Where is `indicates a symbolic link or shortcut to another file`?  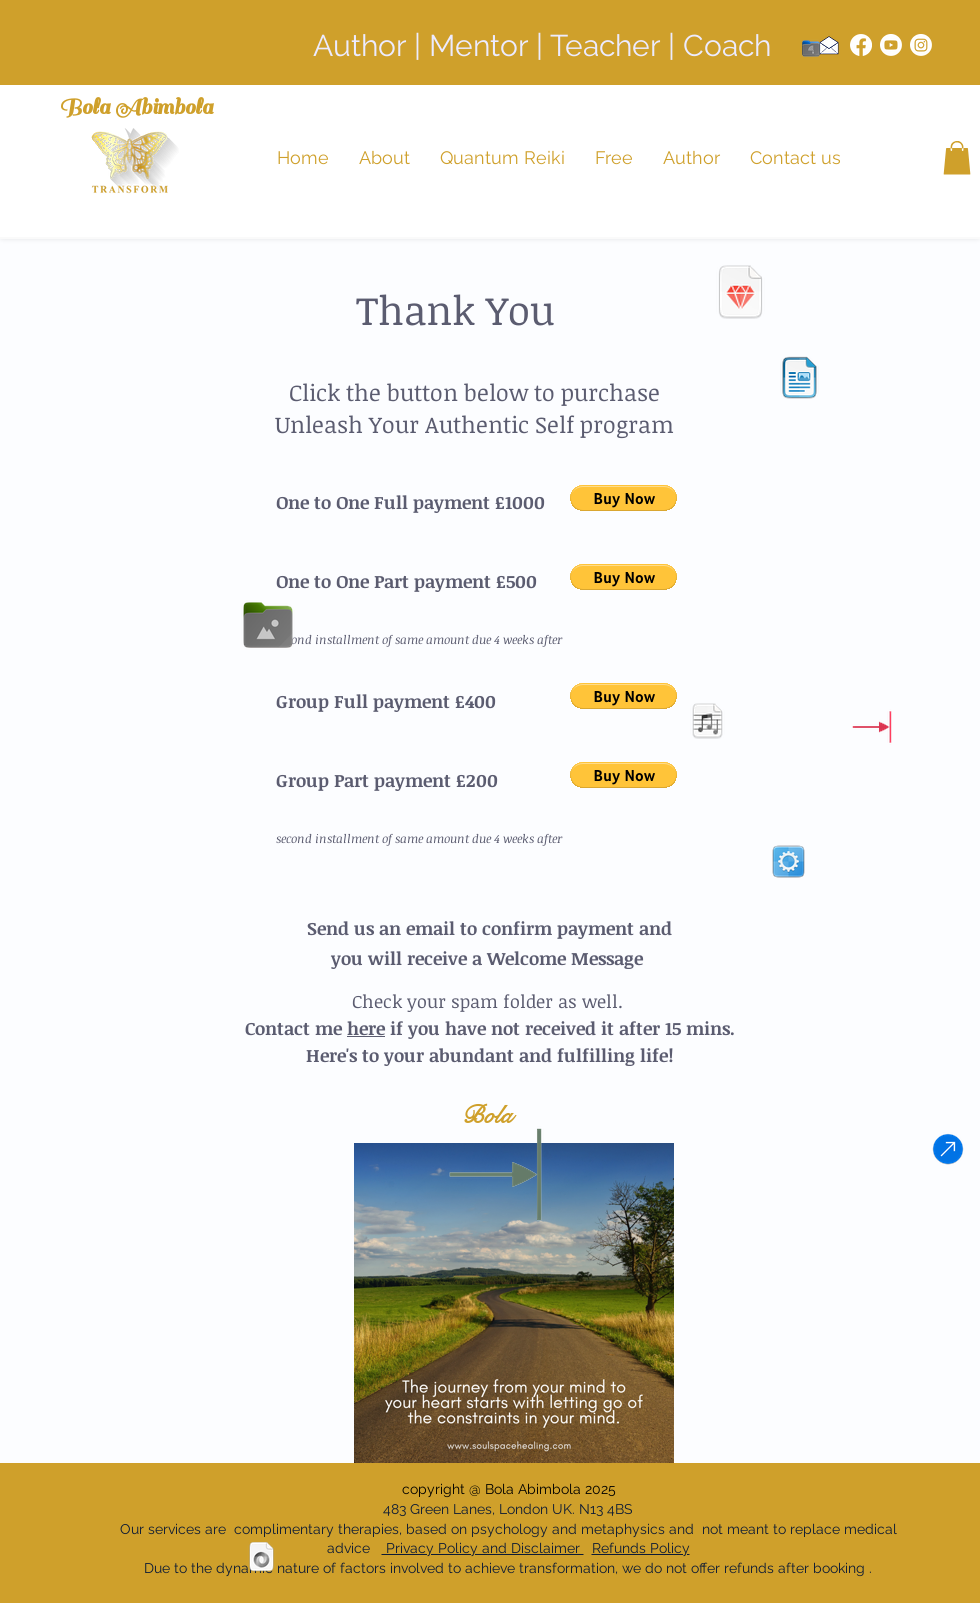
indicates a symbolic link or shortcut to another file is located at coordinates (948, 1149).